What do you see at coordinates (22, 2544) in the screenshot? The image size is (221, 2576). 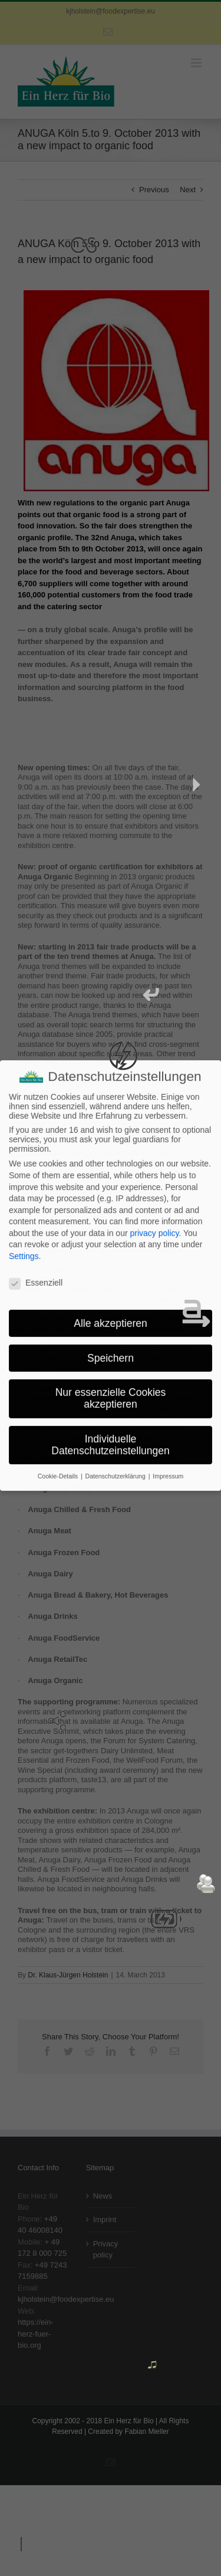 I see `visual divider between UI elements` at bounding box center [22, 2544].